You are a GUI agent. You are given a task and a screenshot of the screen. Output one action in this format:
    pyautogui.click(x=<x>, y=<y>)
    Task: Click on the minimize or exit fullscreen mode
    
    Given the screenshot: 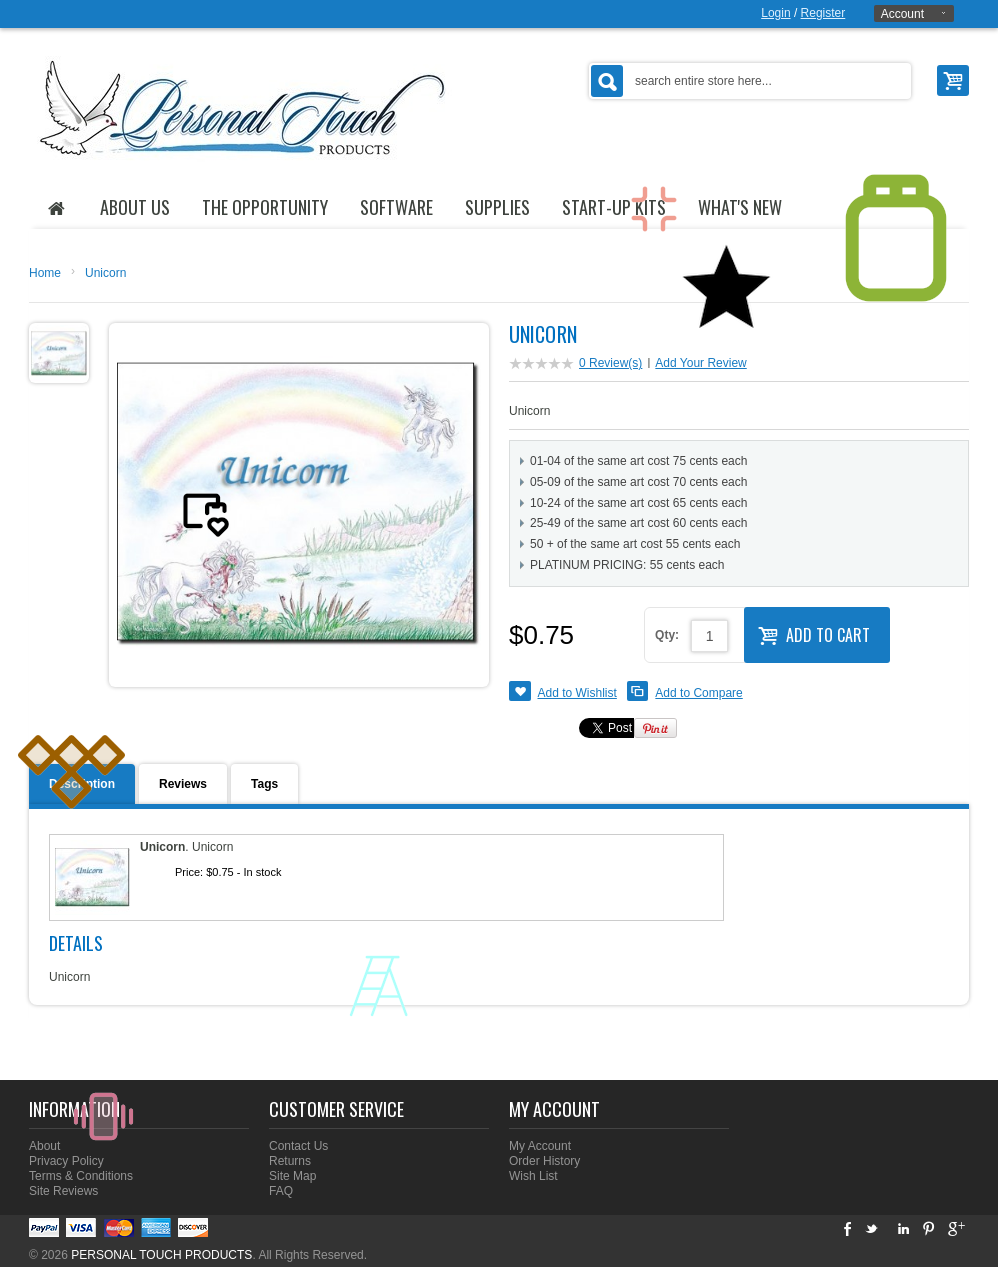 What is the action you would take?
    pyautogui.click(x=654, y=209)
    